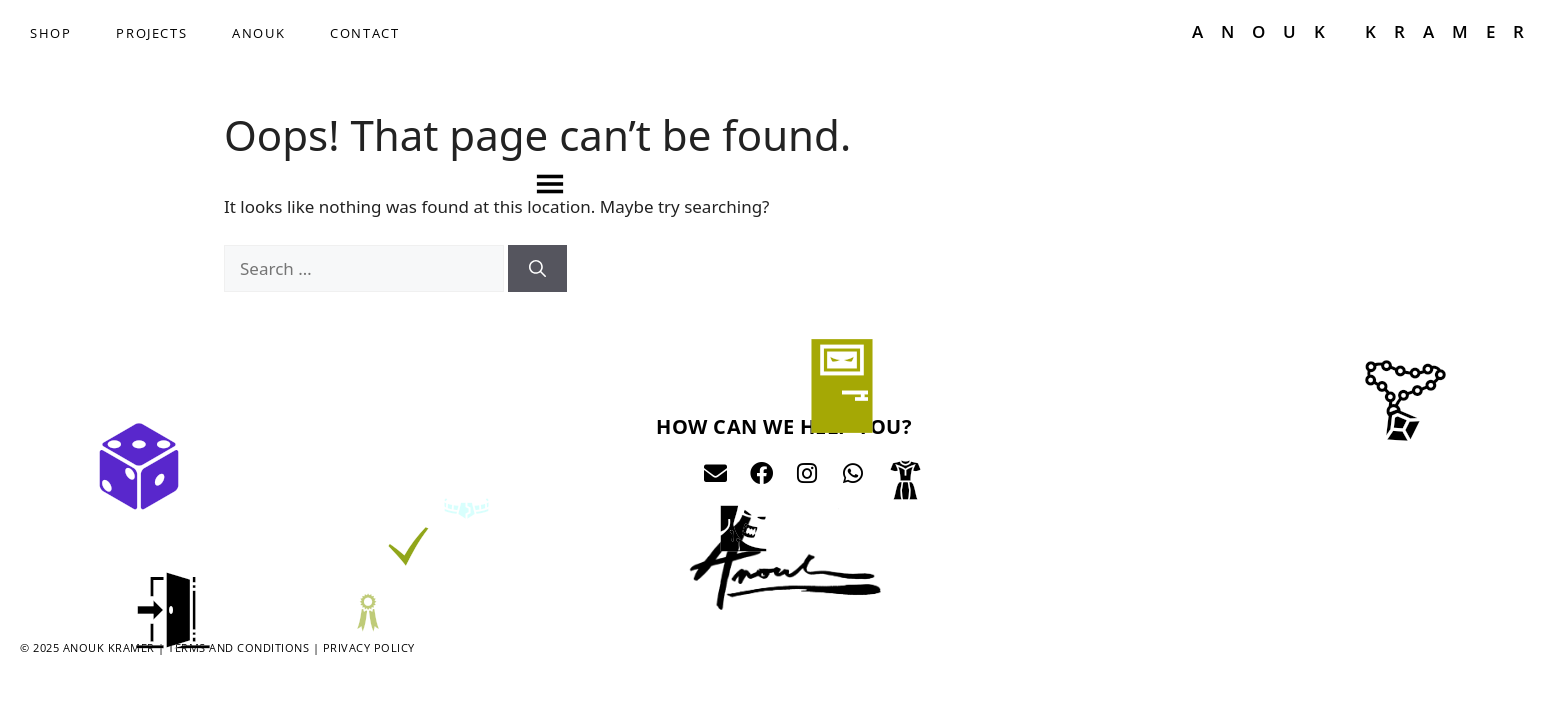 The width and height of the screenshot is (1568, 720). Describe the element at coordinates (368, 612) in the screenshot. I see `view achievements or awards` at that location.